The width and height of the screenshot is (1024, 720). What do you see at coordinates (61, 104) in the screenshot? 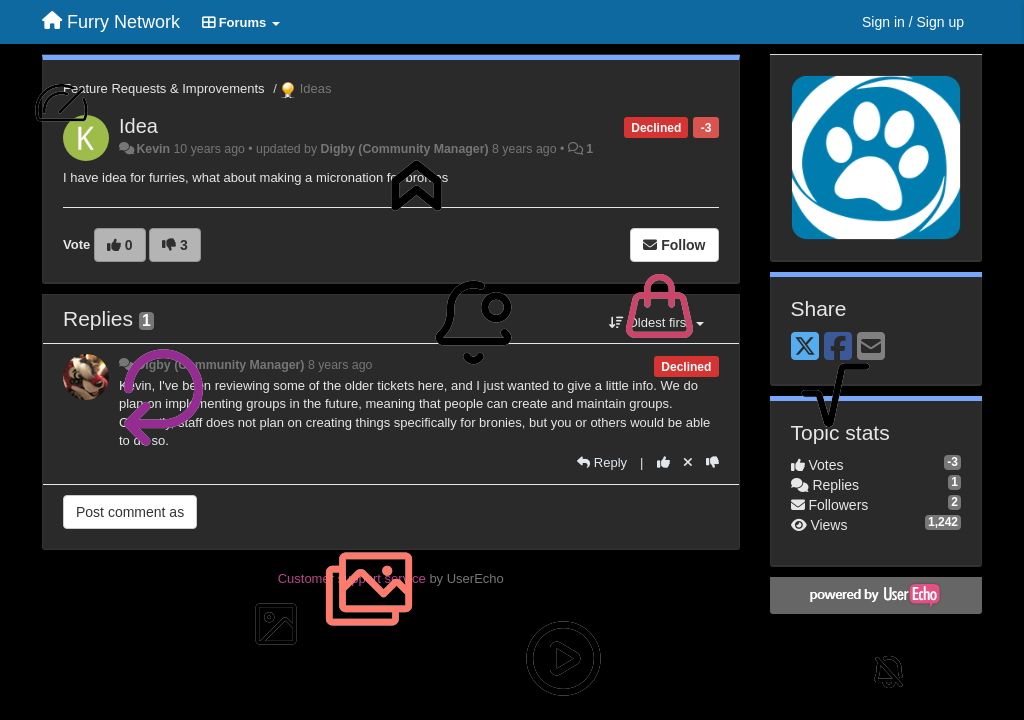
I see `view speed or performance metrics` at bounding box center [61, 104].